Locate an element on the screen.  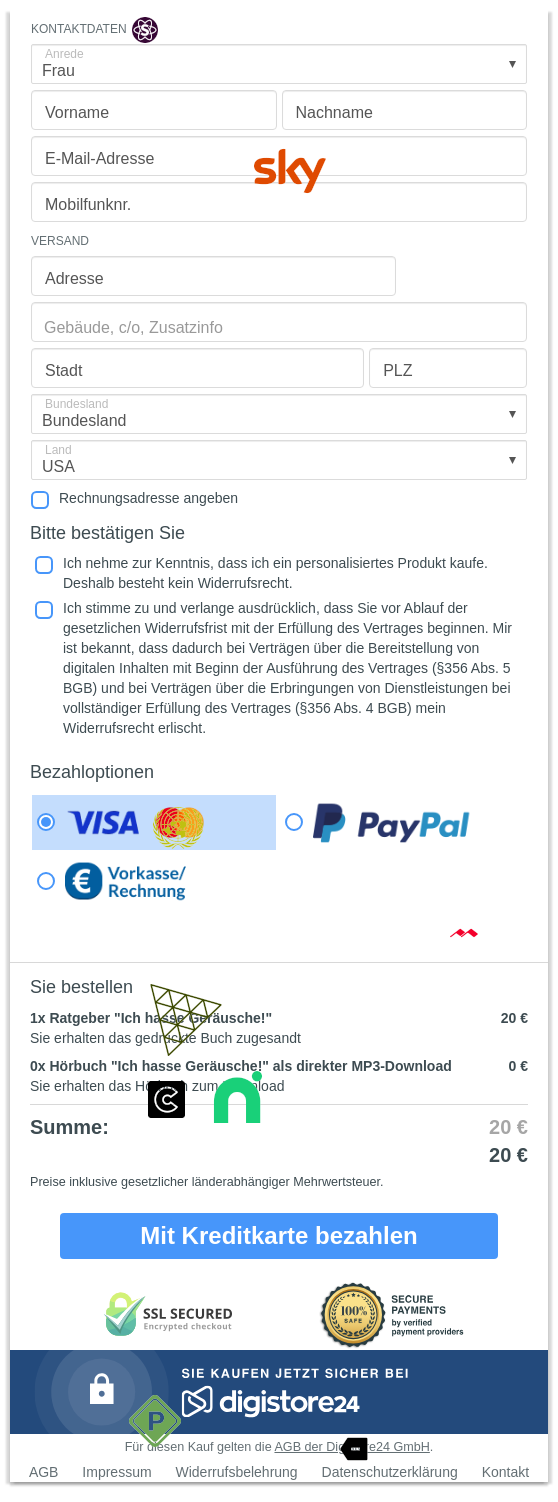
cheerio library logo is located at coordinates (166, 1099).